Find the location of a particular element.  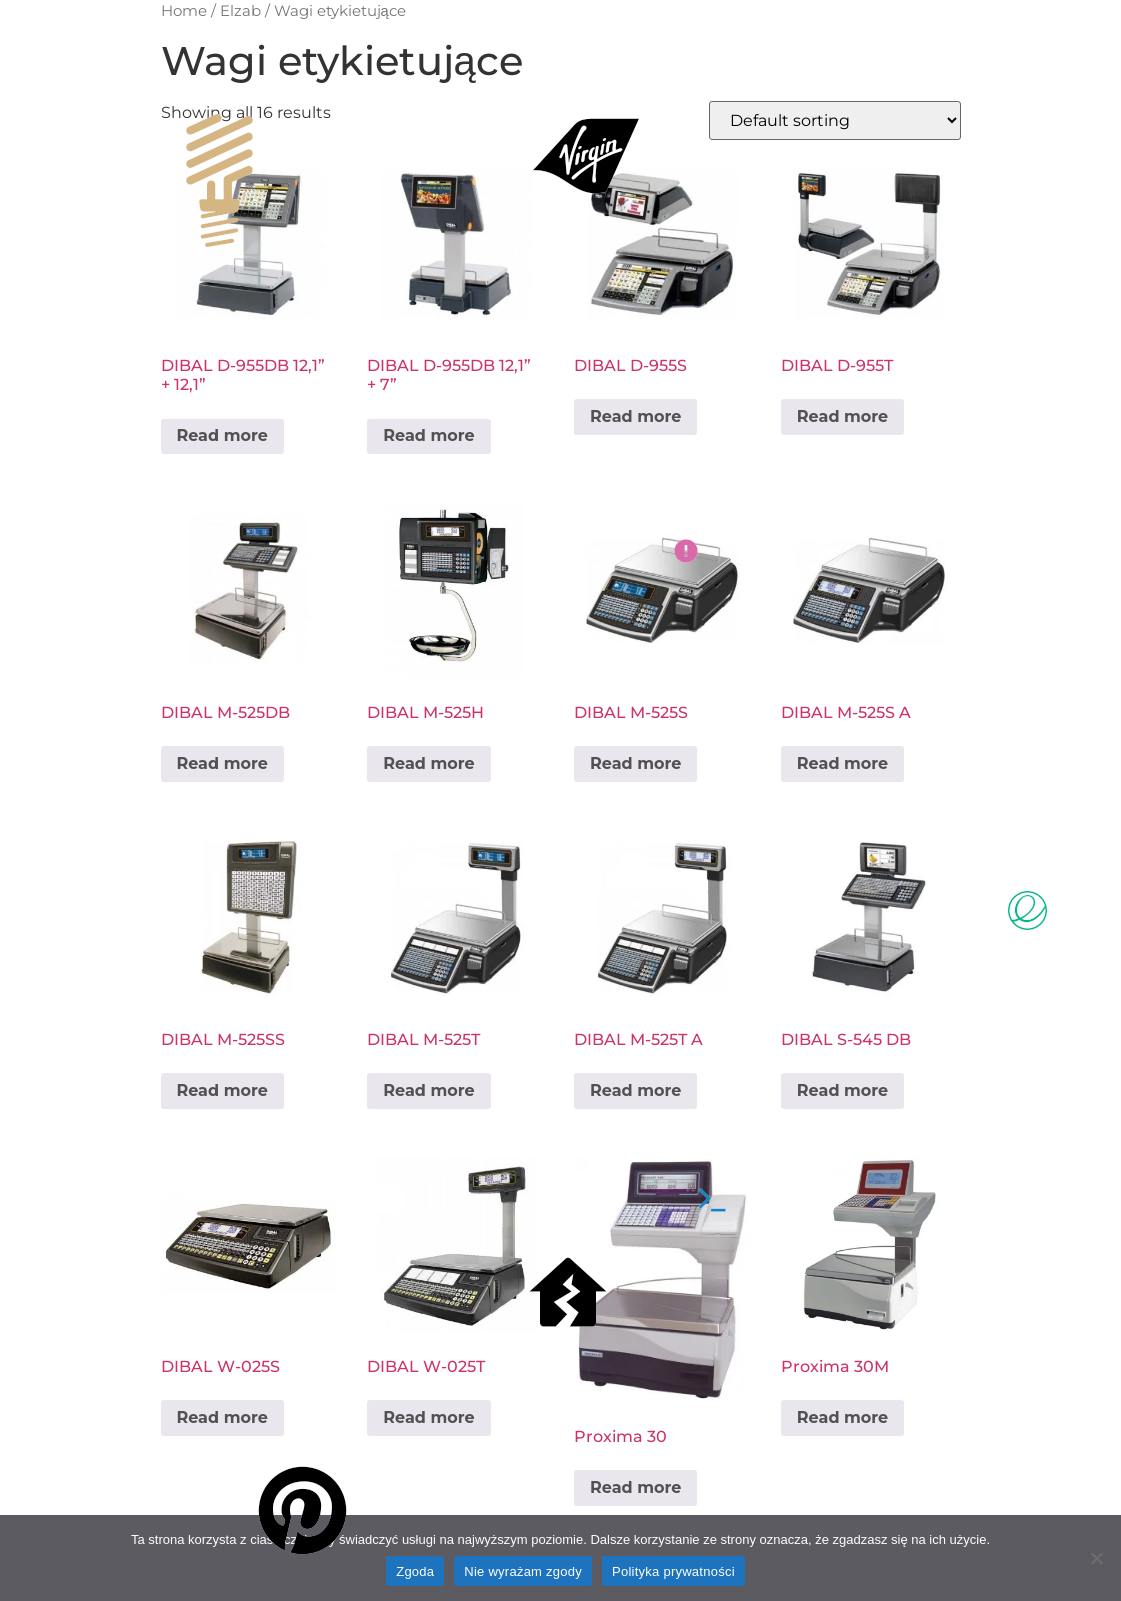

indicates a warning or error state is located at coordinates (686, 551).